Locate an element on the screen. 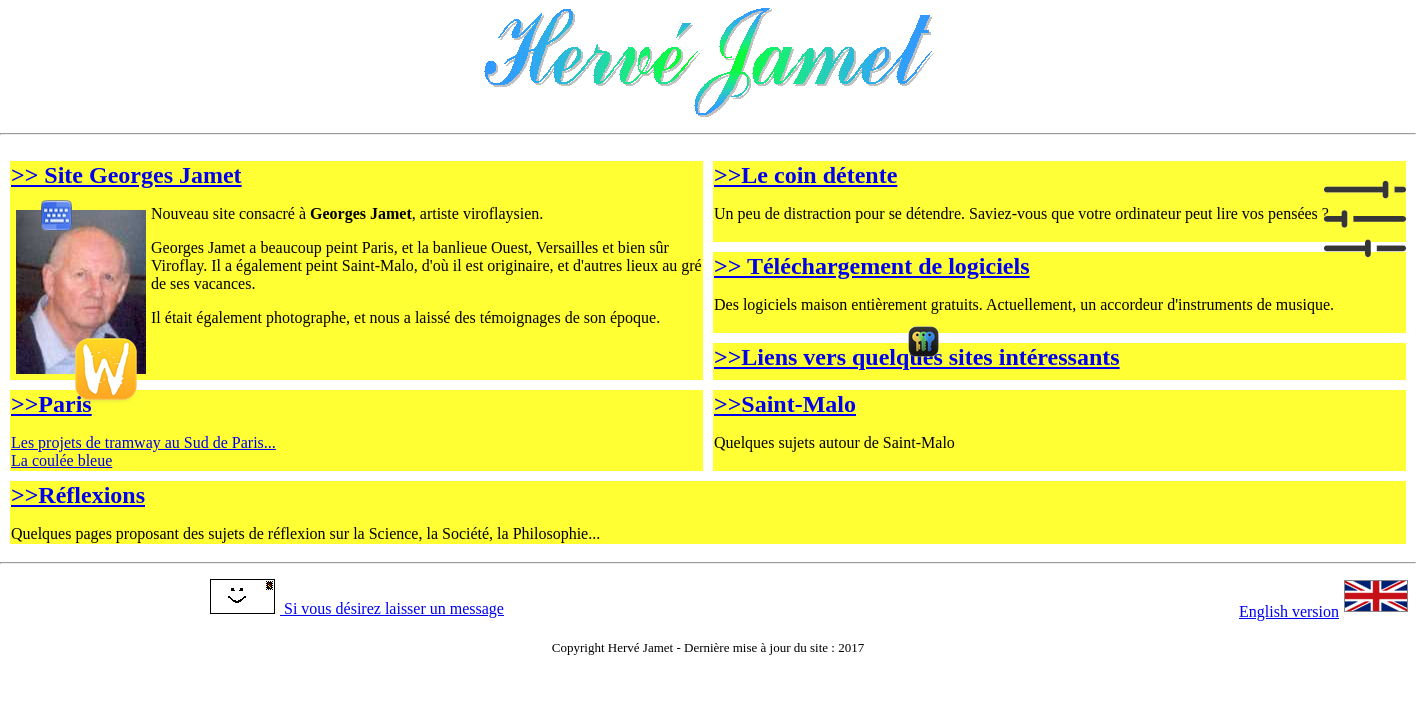 This screenshot has width=1416, height=720. open the wayland display server application is located at coordinates (106, 369).